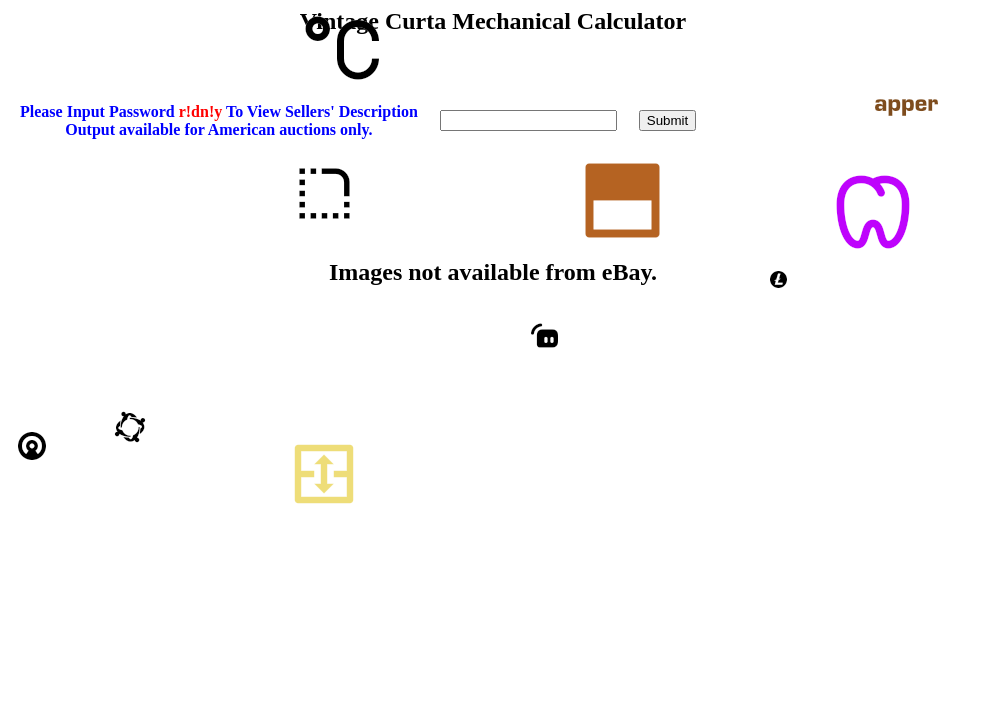  Describe the element at coordinates (32, 446) in the screenshot. I see `open the Castro podcast app` at that location.